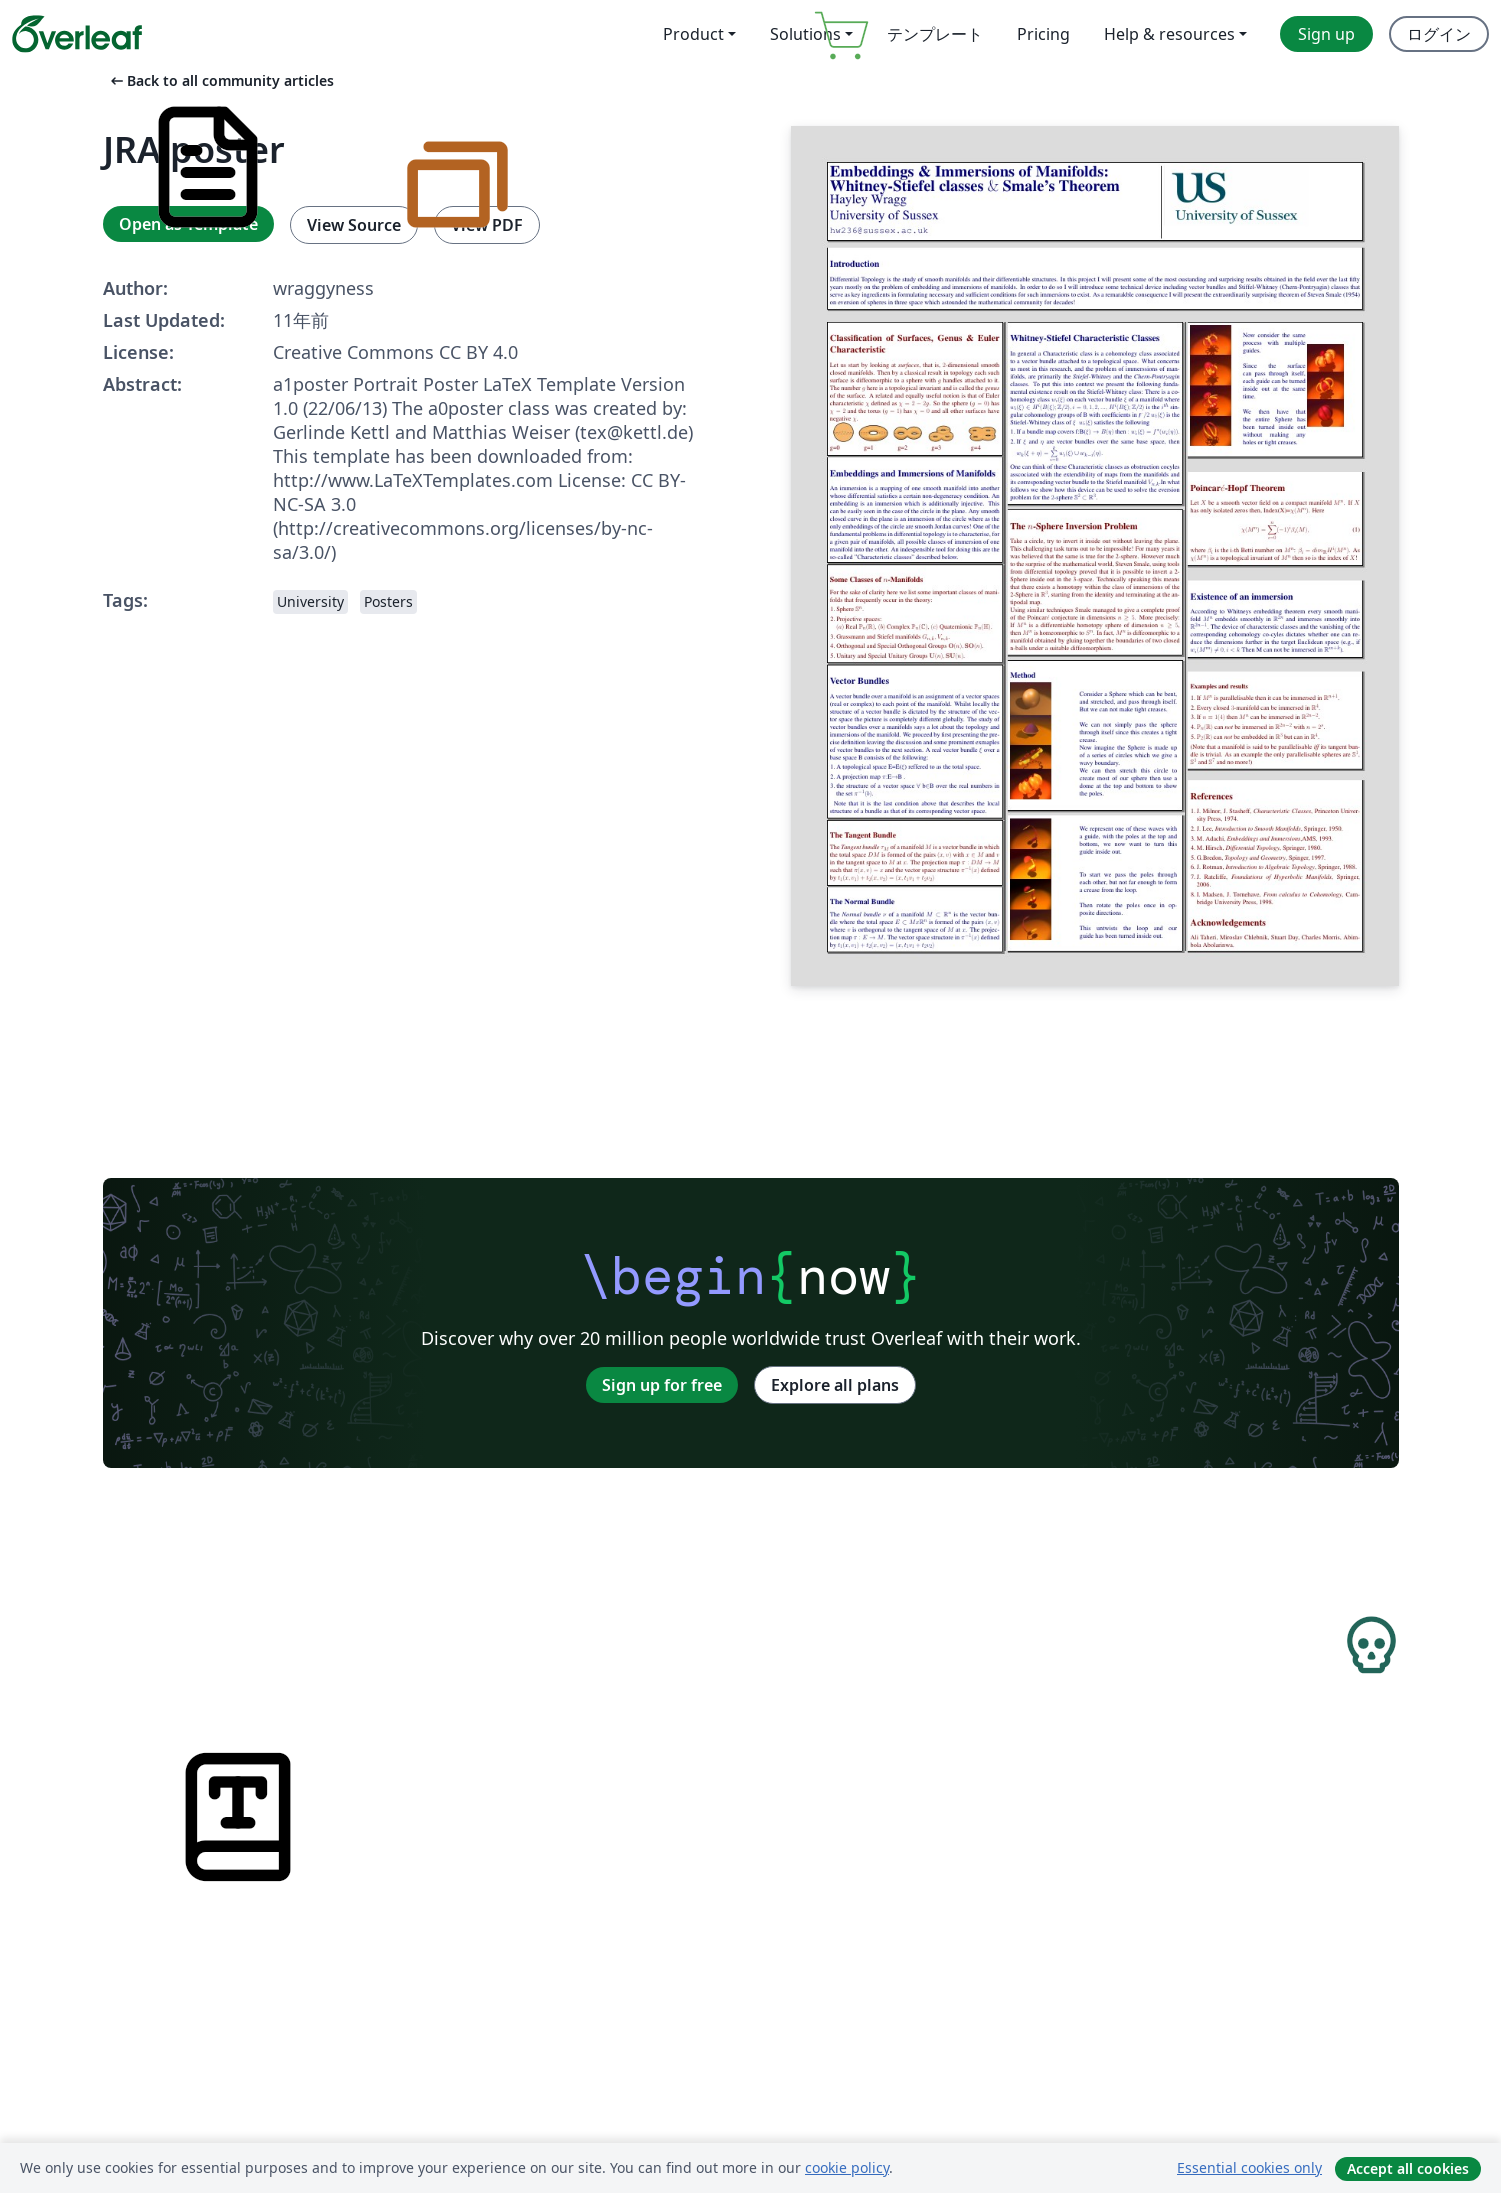 The height and width of the screenshot is (2193, 1501). Describe the element at coordinates (238, 1817) in the screenshot. I see `access text formatting options` at that location.